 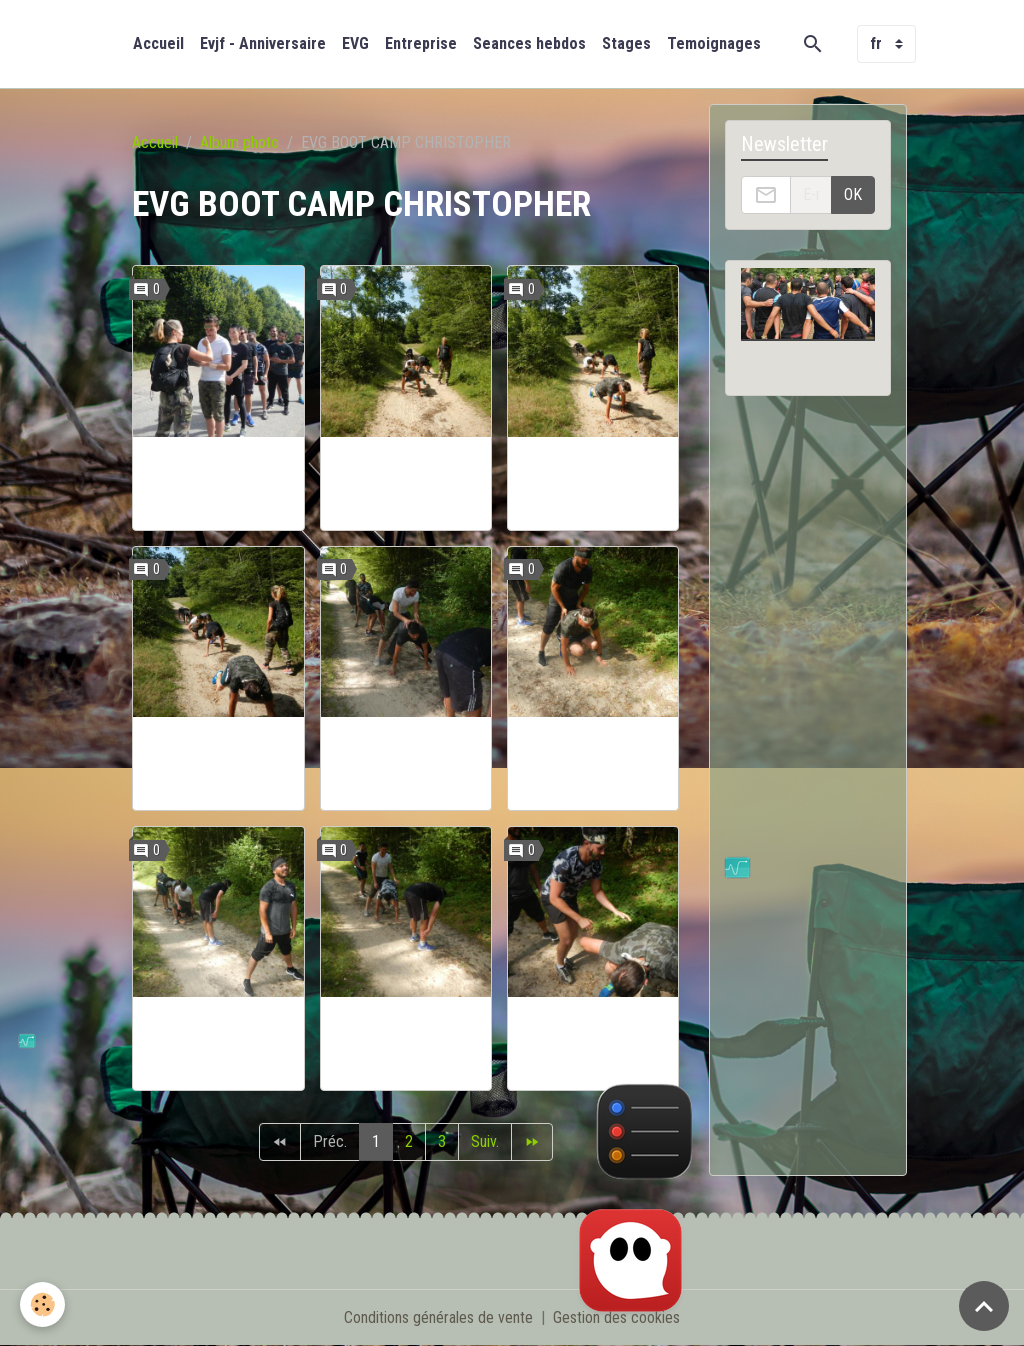 I want to click on open the reminders app, so click(x=644, y=1131).